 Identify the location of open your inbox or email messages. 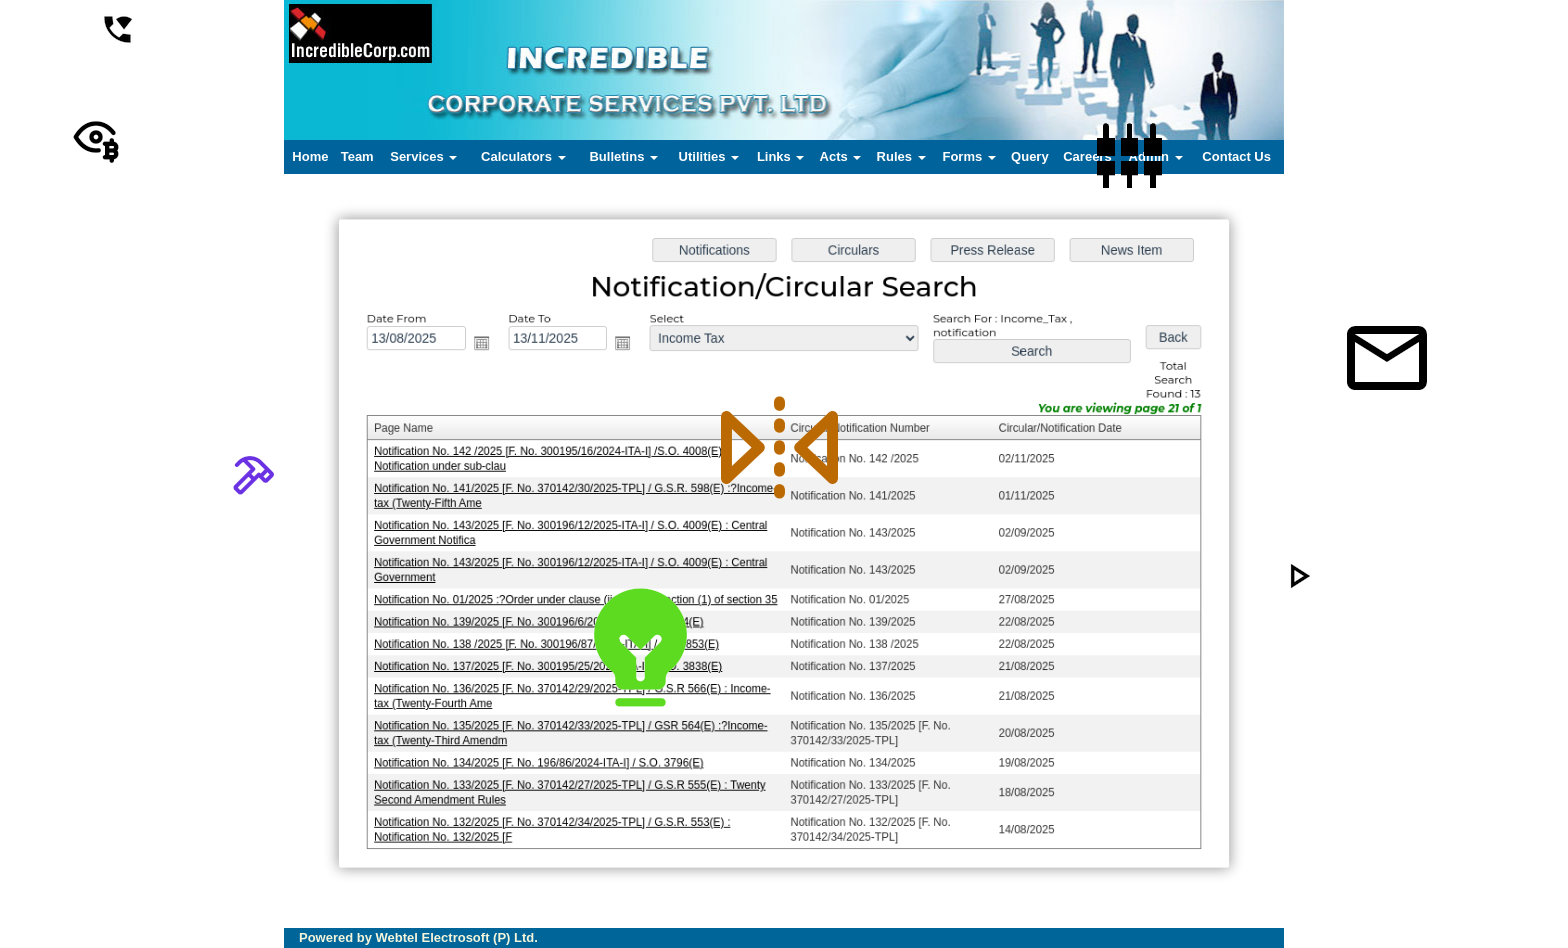
(1387, 358).